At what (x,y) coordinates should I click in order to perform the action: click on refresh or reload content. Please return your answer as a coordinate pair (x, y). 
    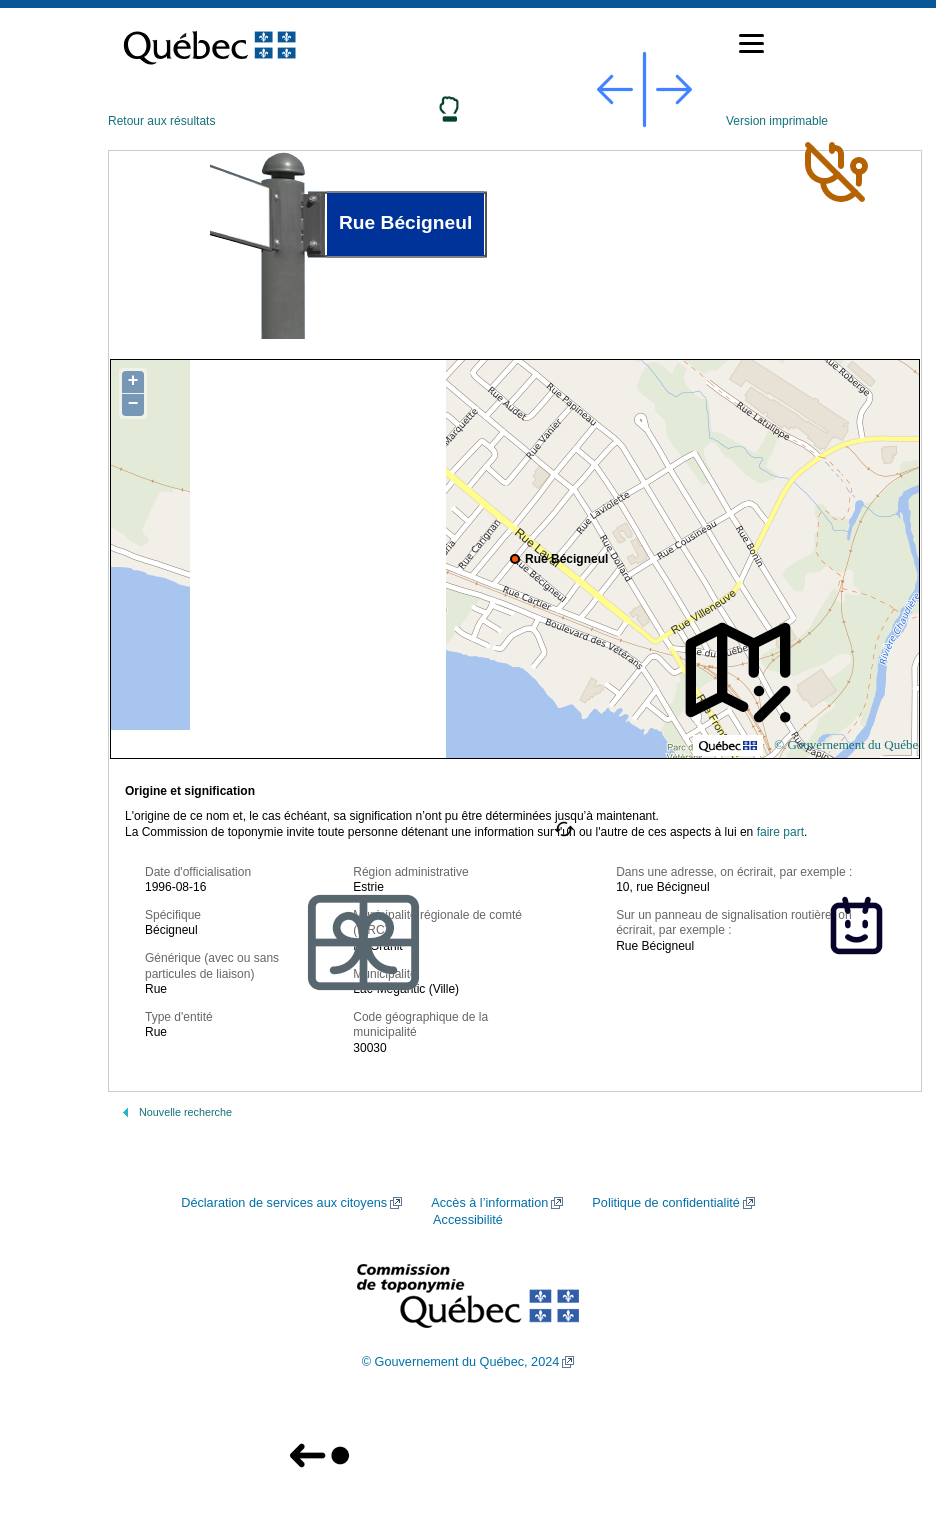
    Looking at the image, I should click on (564, 829).